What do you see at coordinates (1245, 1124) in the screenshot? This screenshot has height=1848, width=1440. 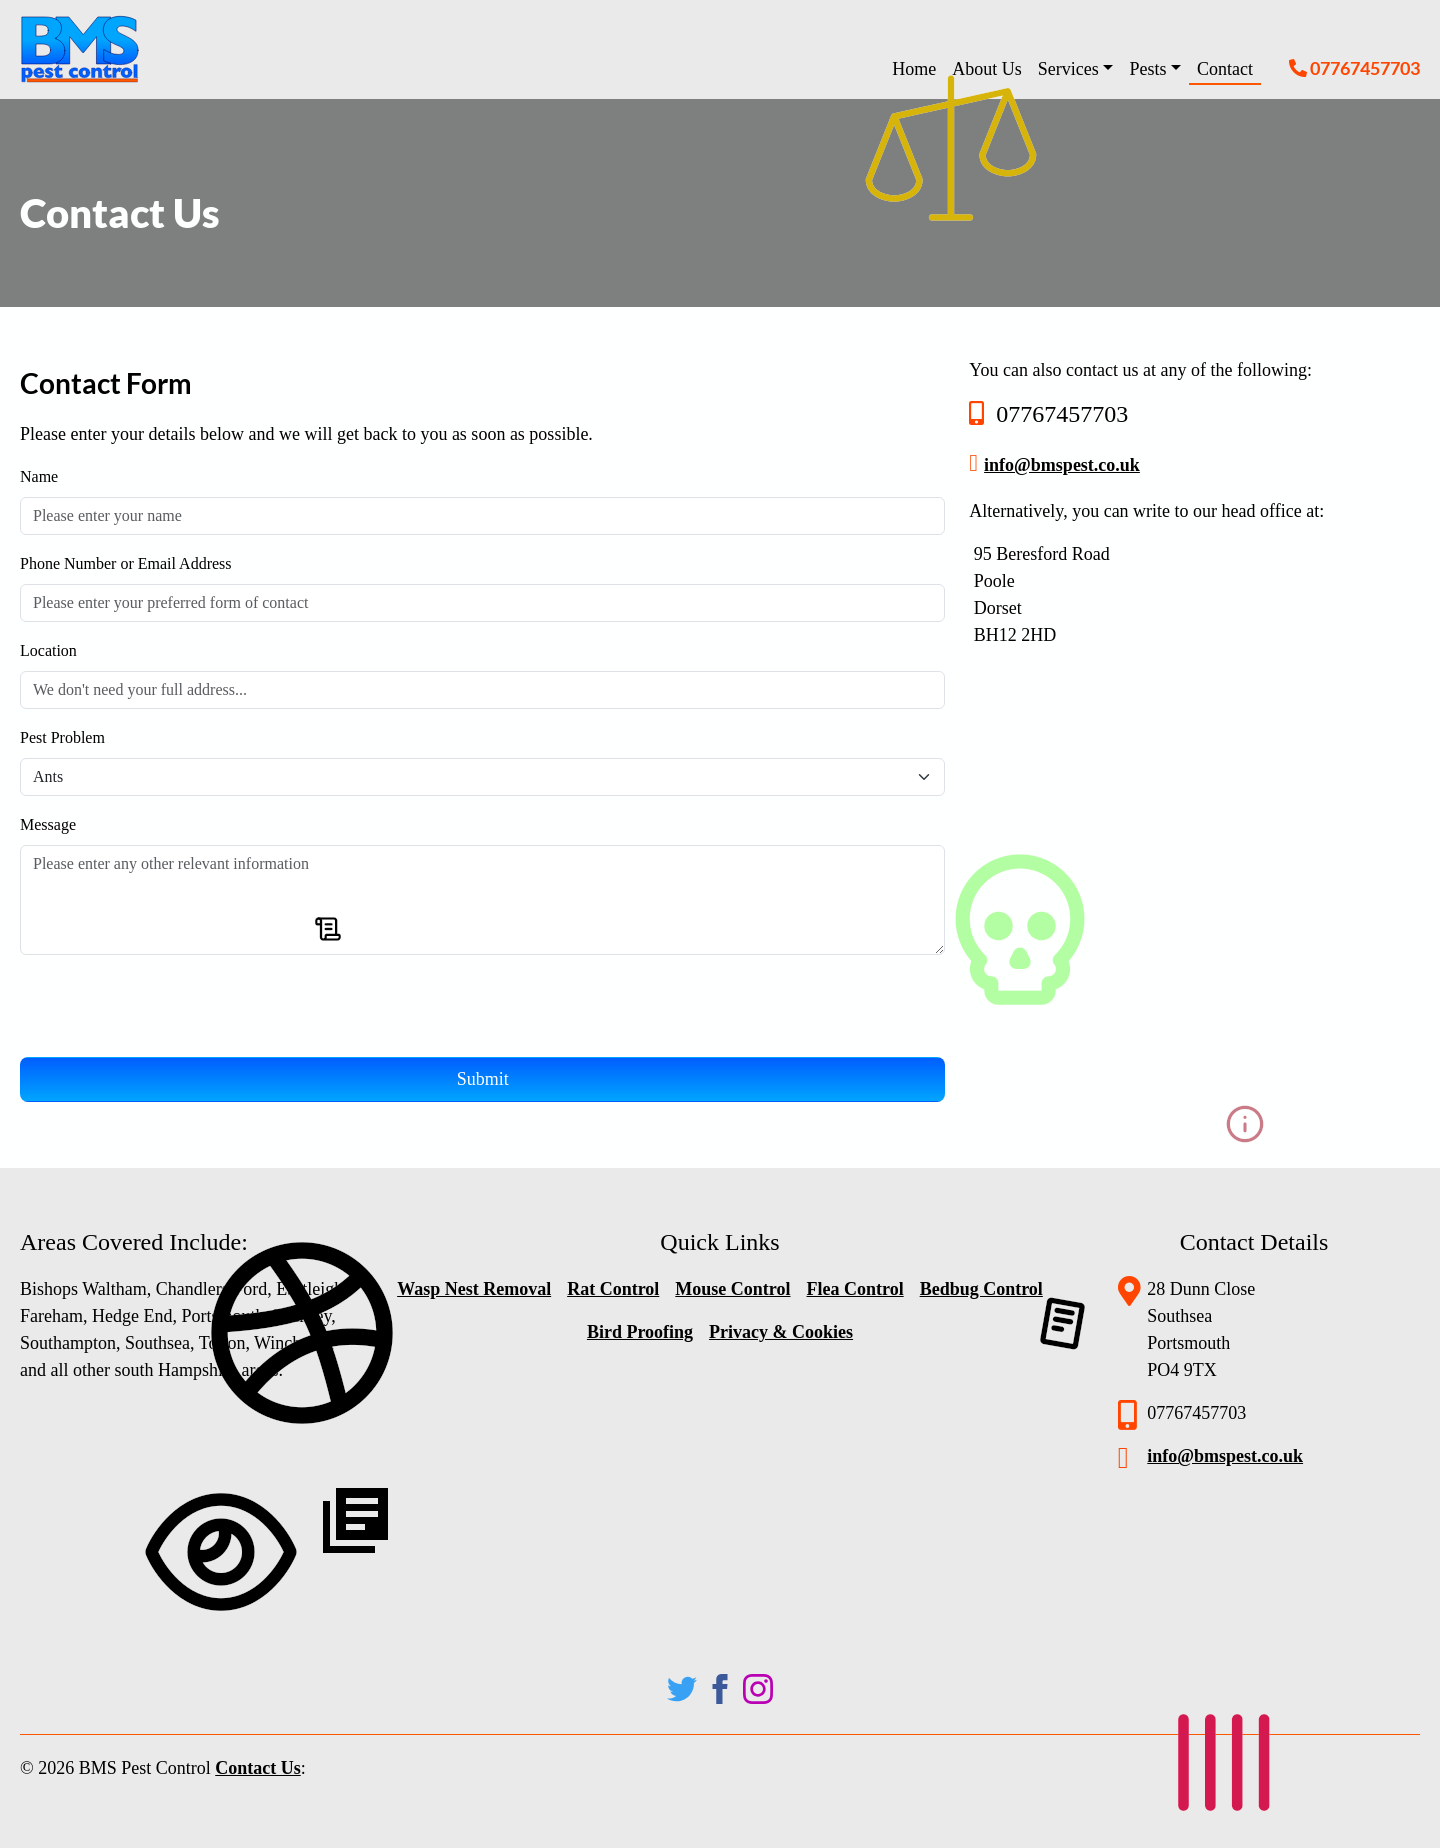 I see `view more information or details` at bounding box center [1245, 1124].